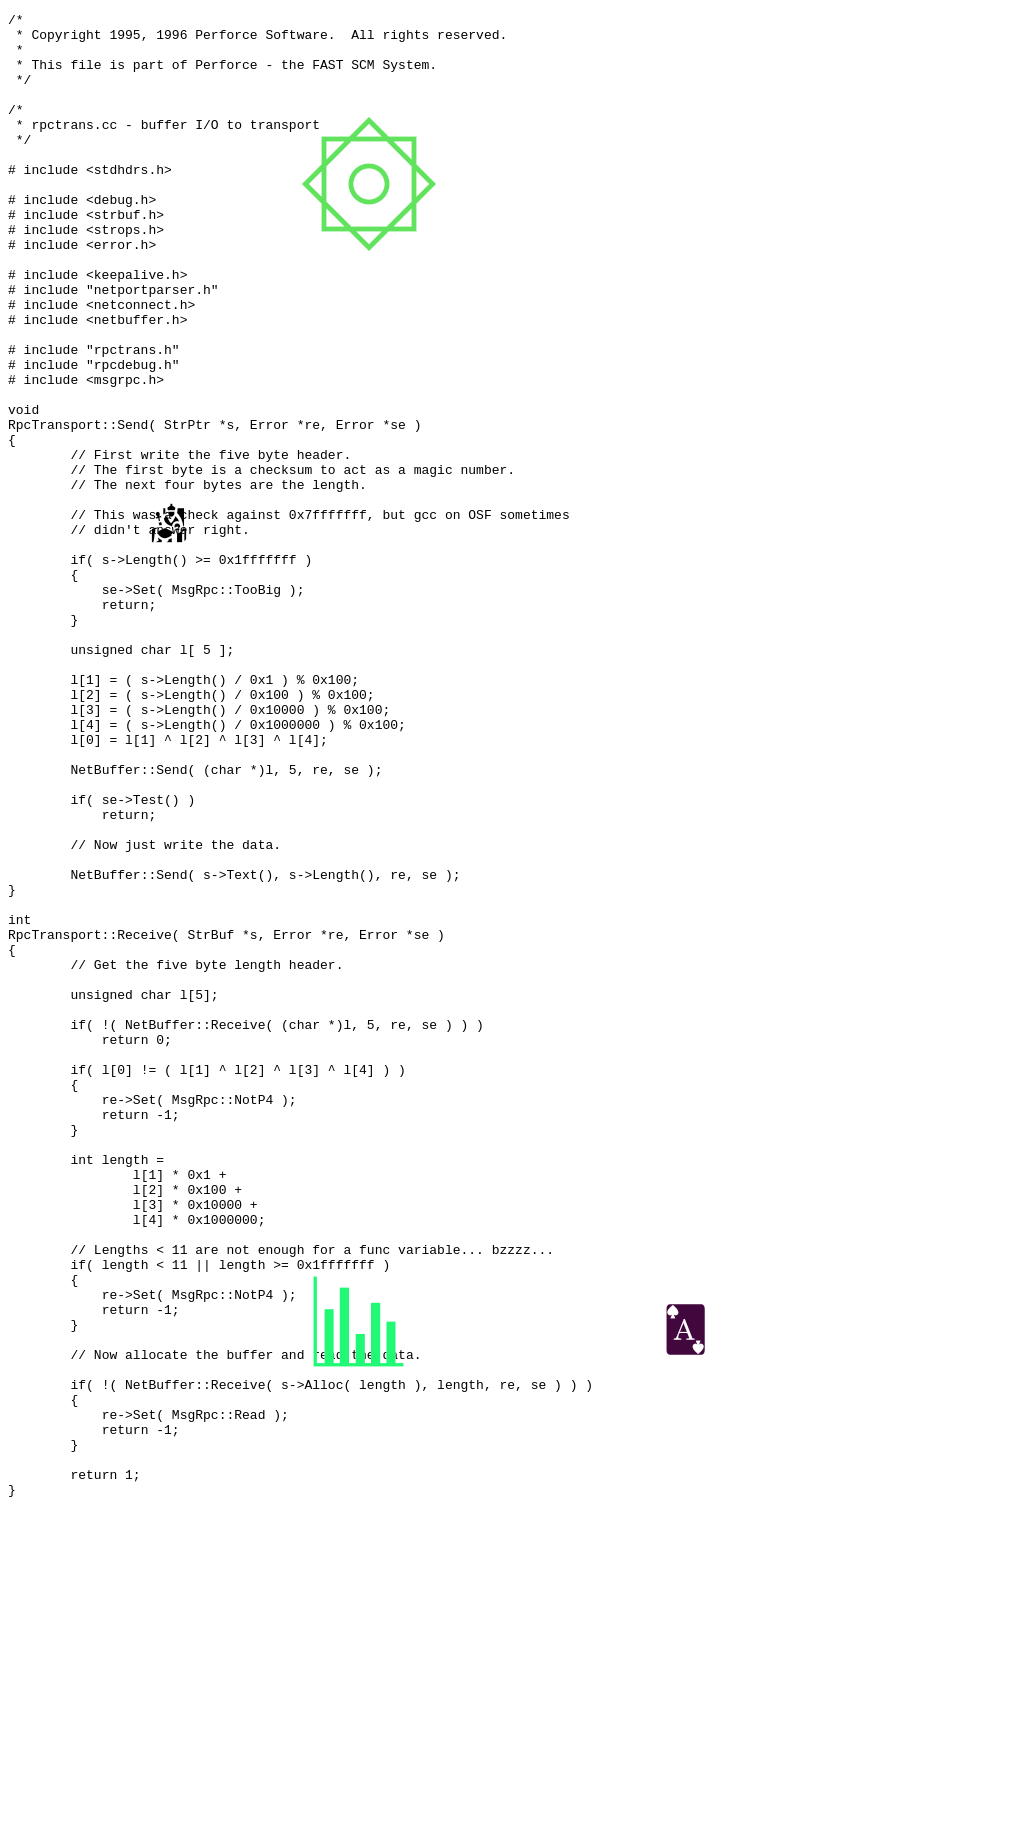 Image resolution: width=1024 pixels, height=1826 pixels. Describe the element at coordinates (358, 1321) in the screenshot. I see `view statistical data or analytics` at that location.